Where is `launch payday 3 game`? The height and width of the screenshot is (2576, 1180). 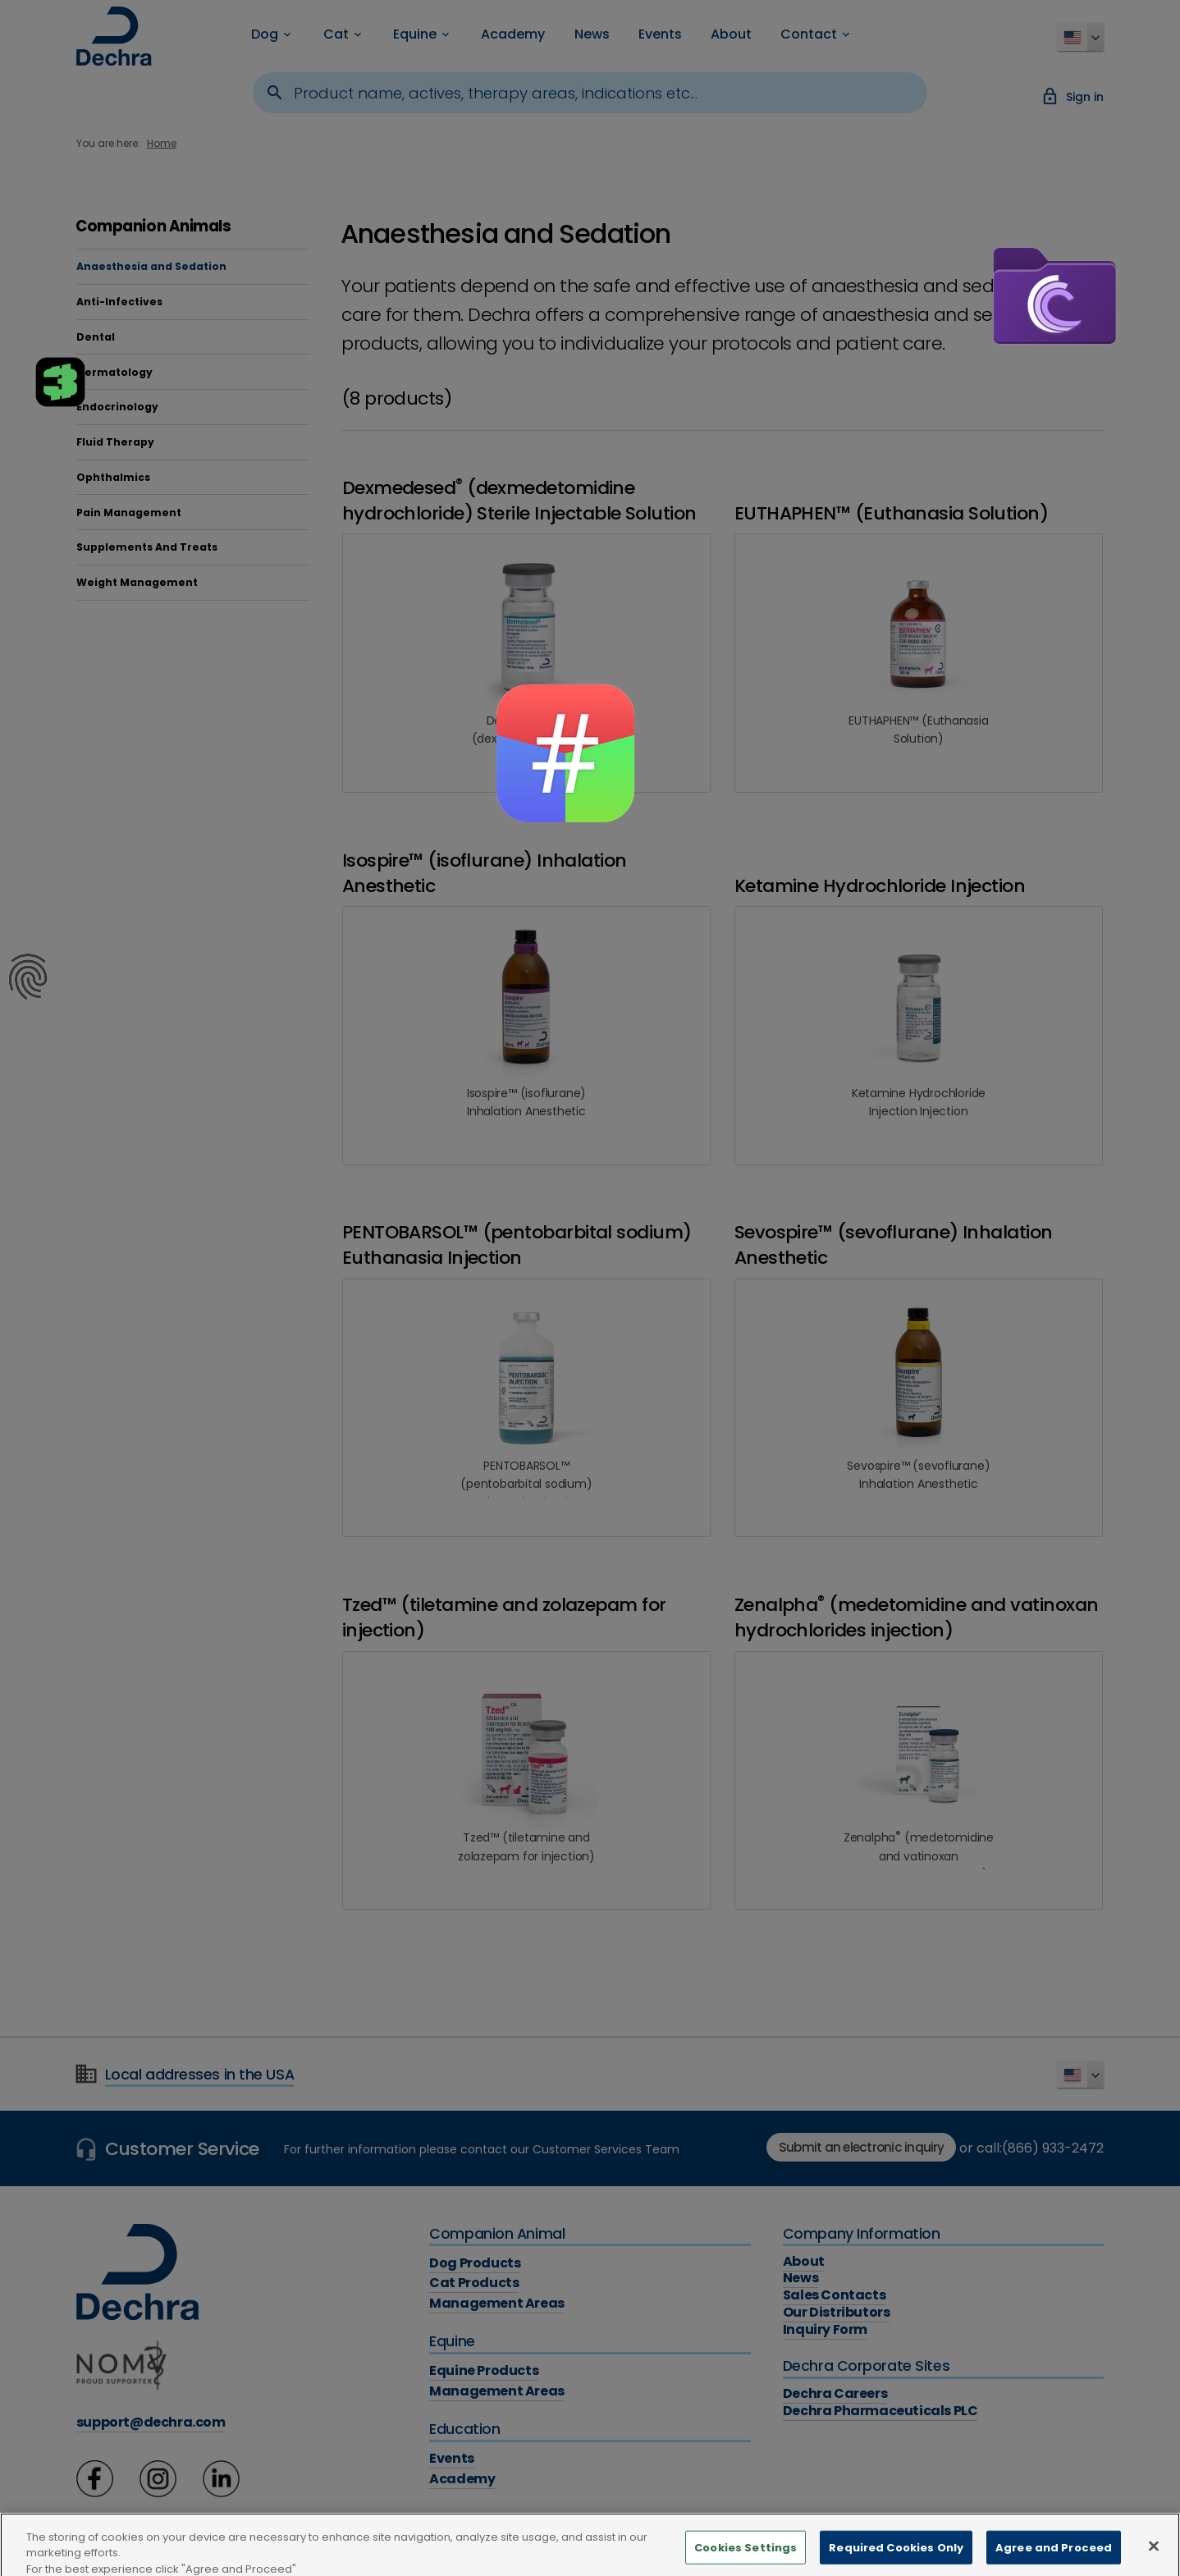 launch payday 3 game is located at coordinates (60, 382).